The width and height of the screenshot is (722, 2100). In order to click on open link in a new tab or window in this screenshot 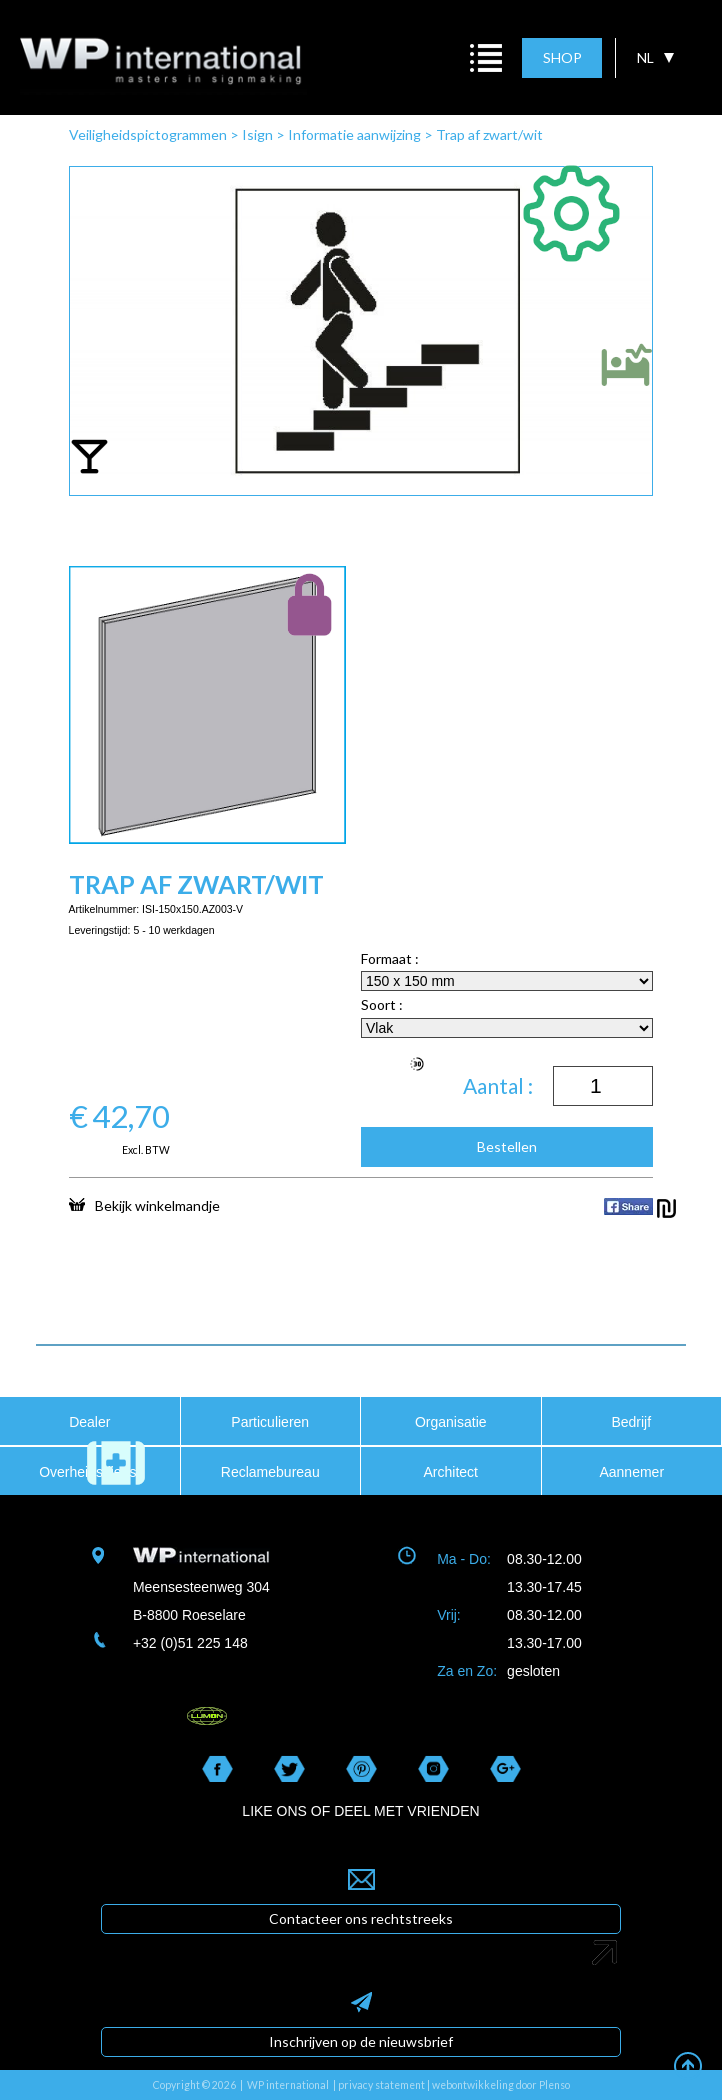, I will do `click(604, 1952)`.